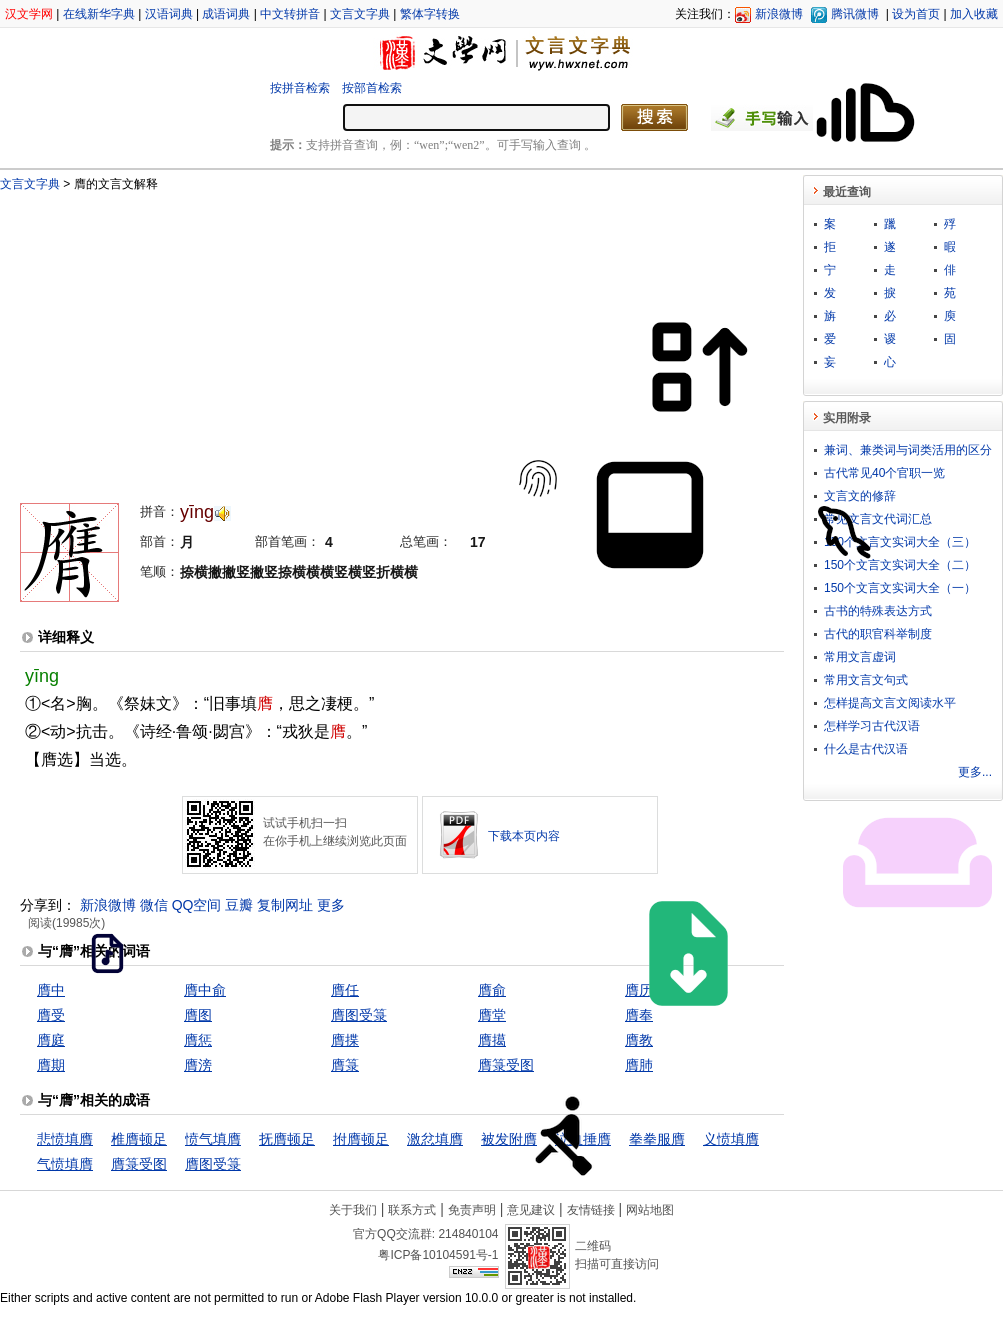 The width and height of the screenshot is (1003, 1319). Describe the element at coordinates (697, 367) in the screenshot. I see `sort items in ascending order` at that location.